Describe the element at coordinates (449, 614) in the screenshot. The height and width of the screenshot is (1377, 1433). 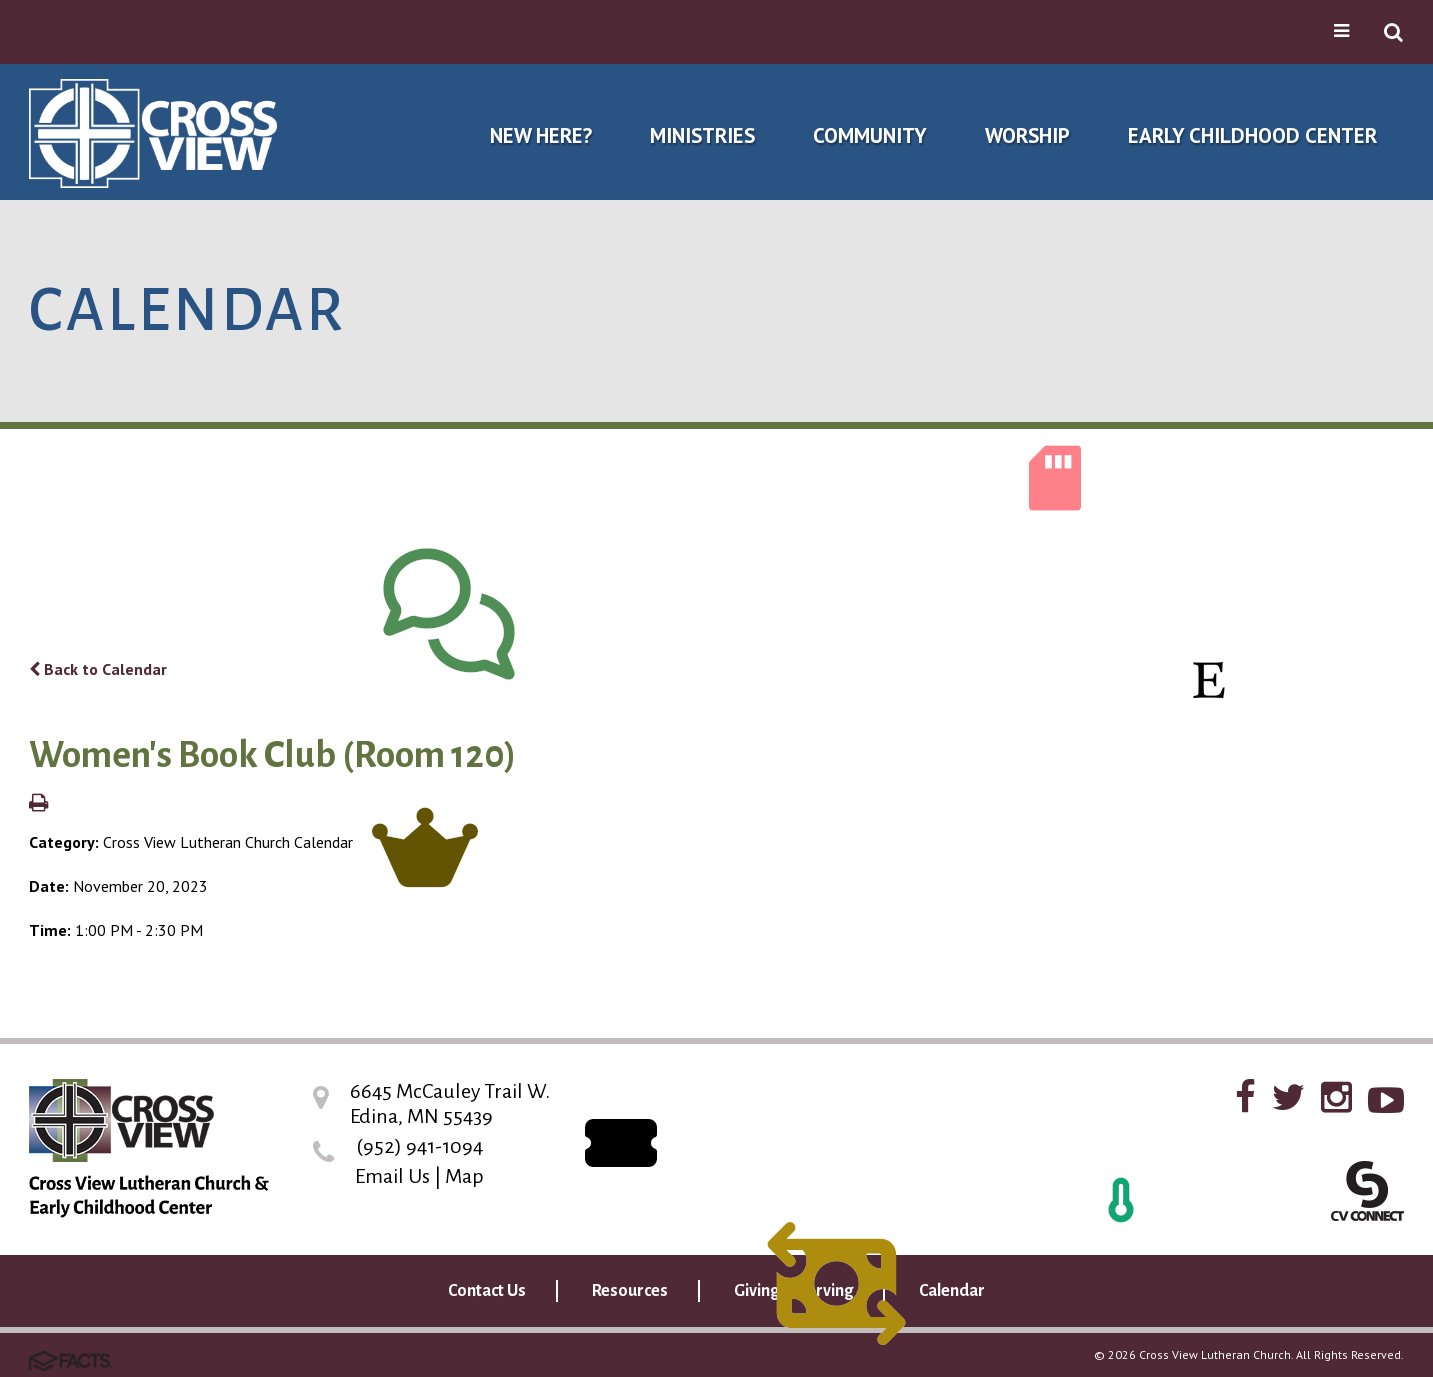
I see `open chat or messaging` at that location.